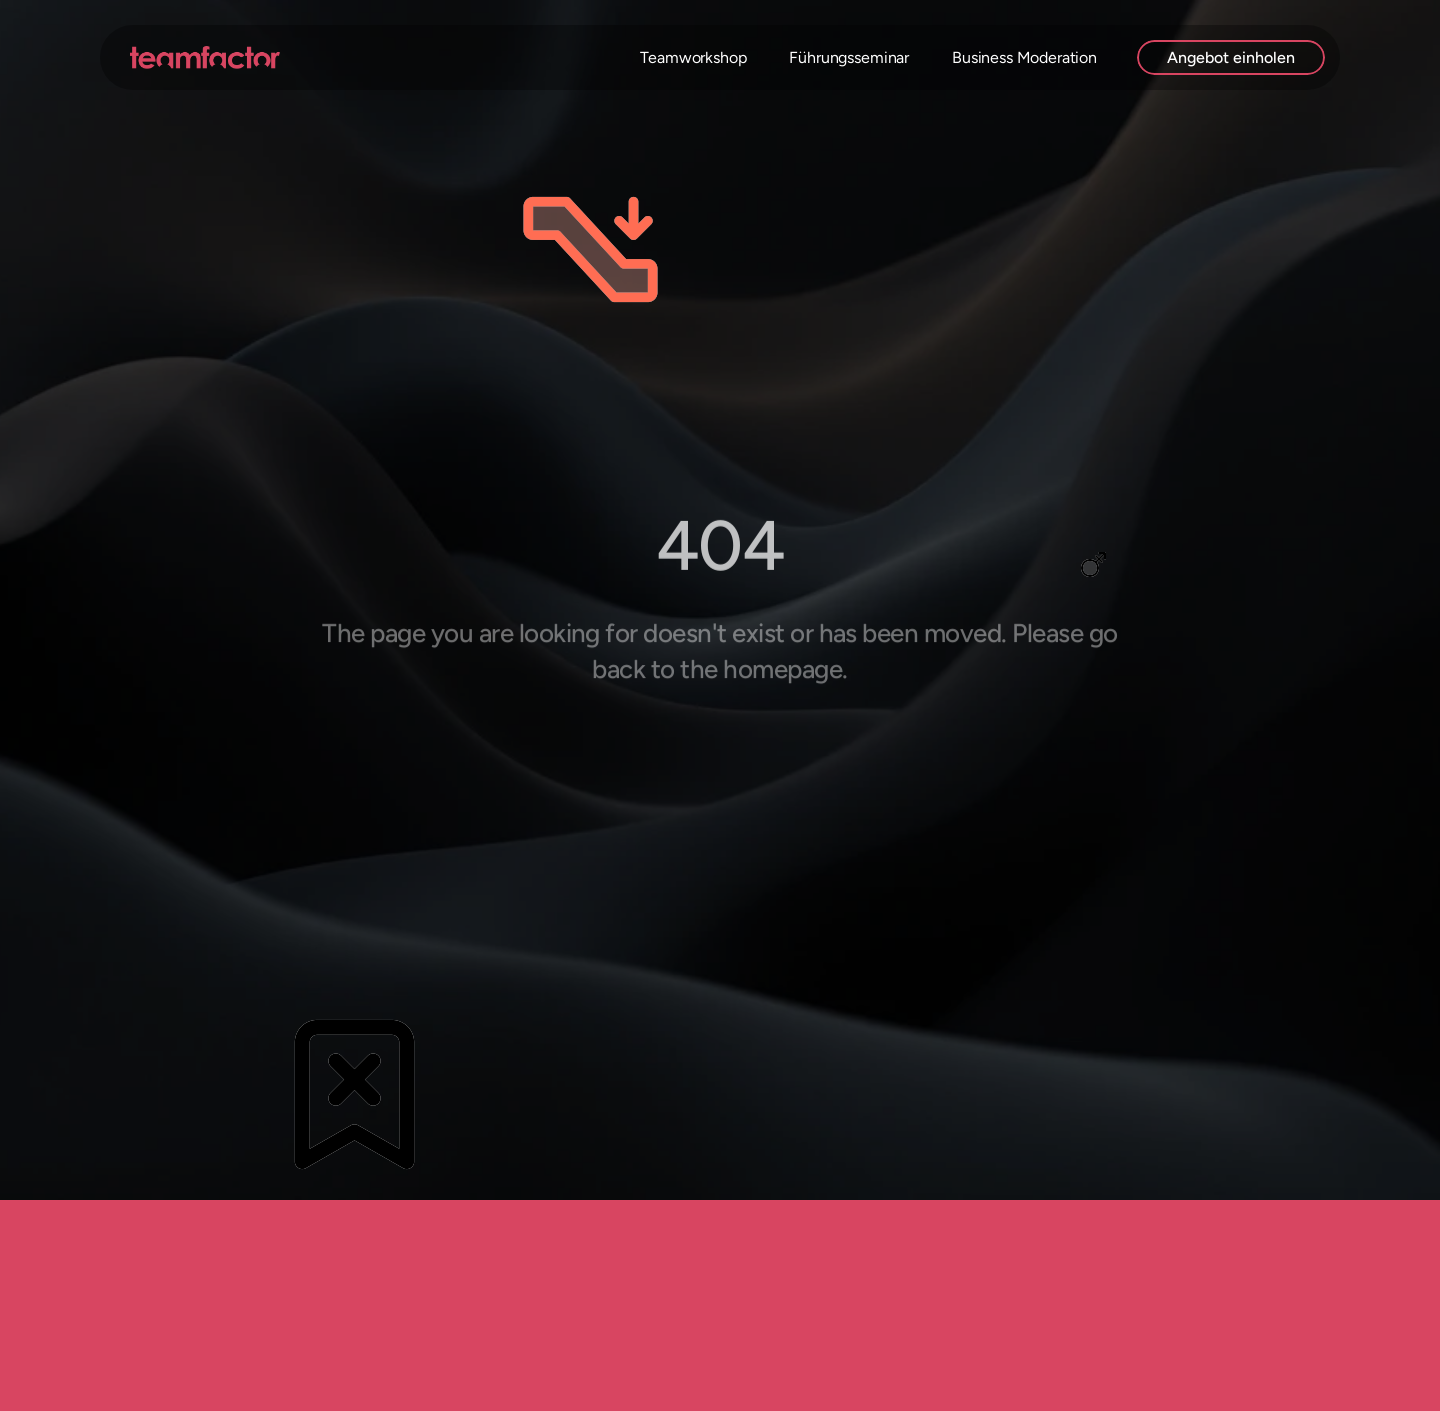  What do you see at coordinates (1094, 564) in the screenshot?
I see `select transgender as gender identity` at bounding box center [1094, 564].